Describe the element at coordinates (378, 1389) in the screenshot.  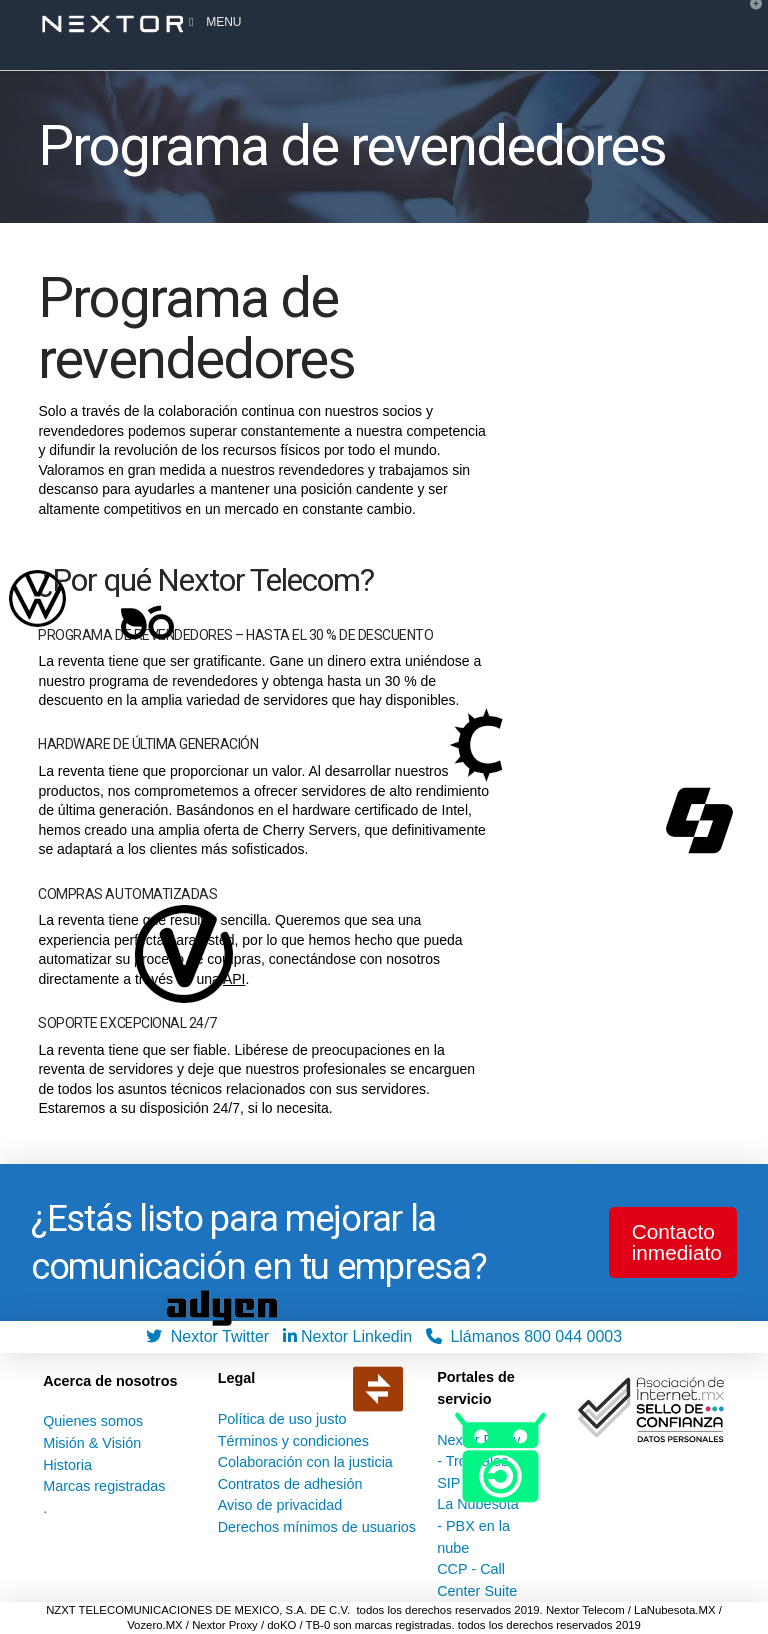
I see `exchange or swap currency` at that location.